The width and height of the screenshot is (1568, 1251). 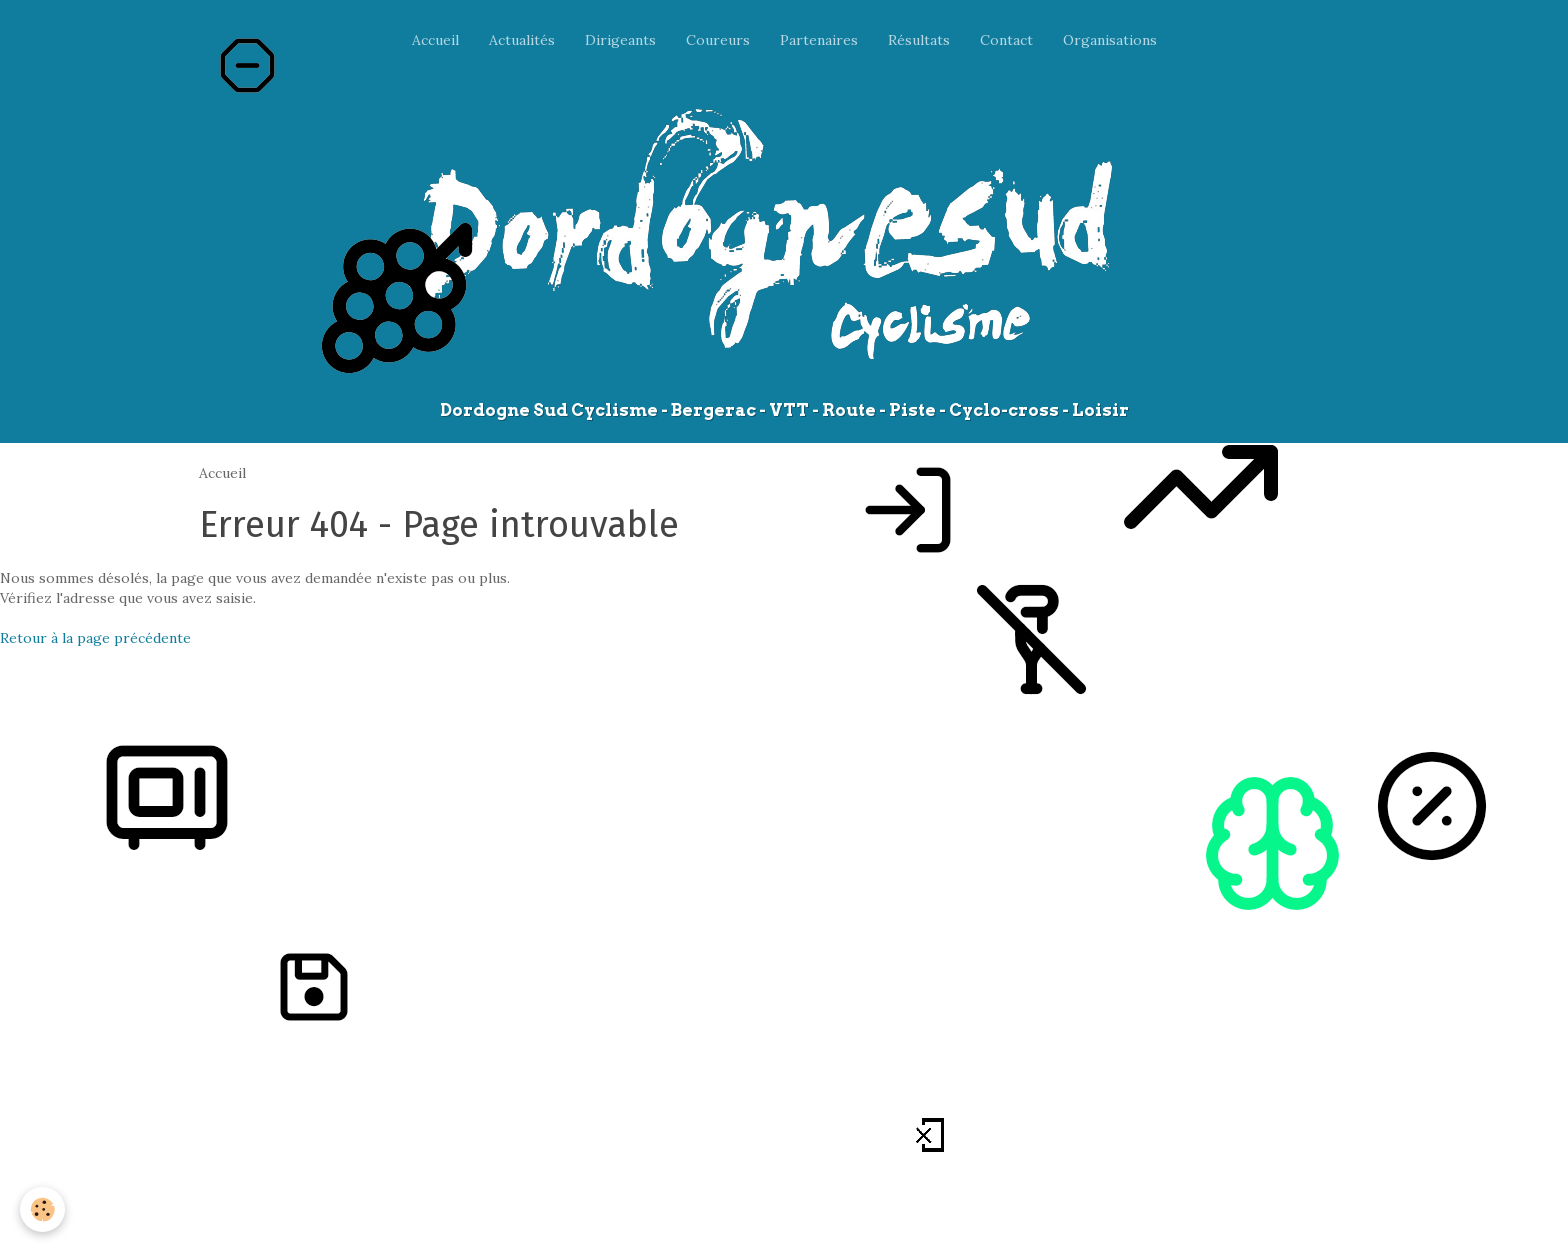 What do you see at coordinates (397, 298) in the screenshot?
I see `indicates grape or wine-related content` at bounding box center [397, 298].